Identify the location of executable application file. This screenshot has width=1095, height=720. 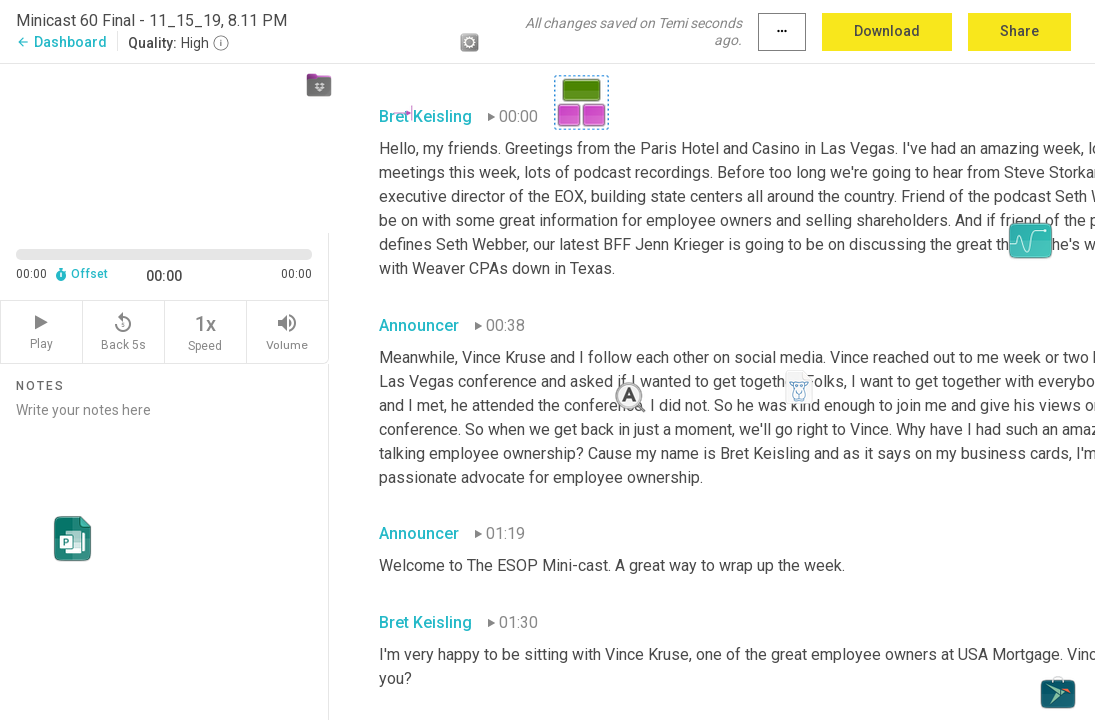
(469, 42).